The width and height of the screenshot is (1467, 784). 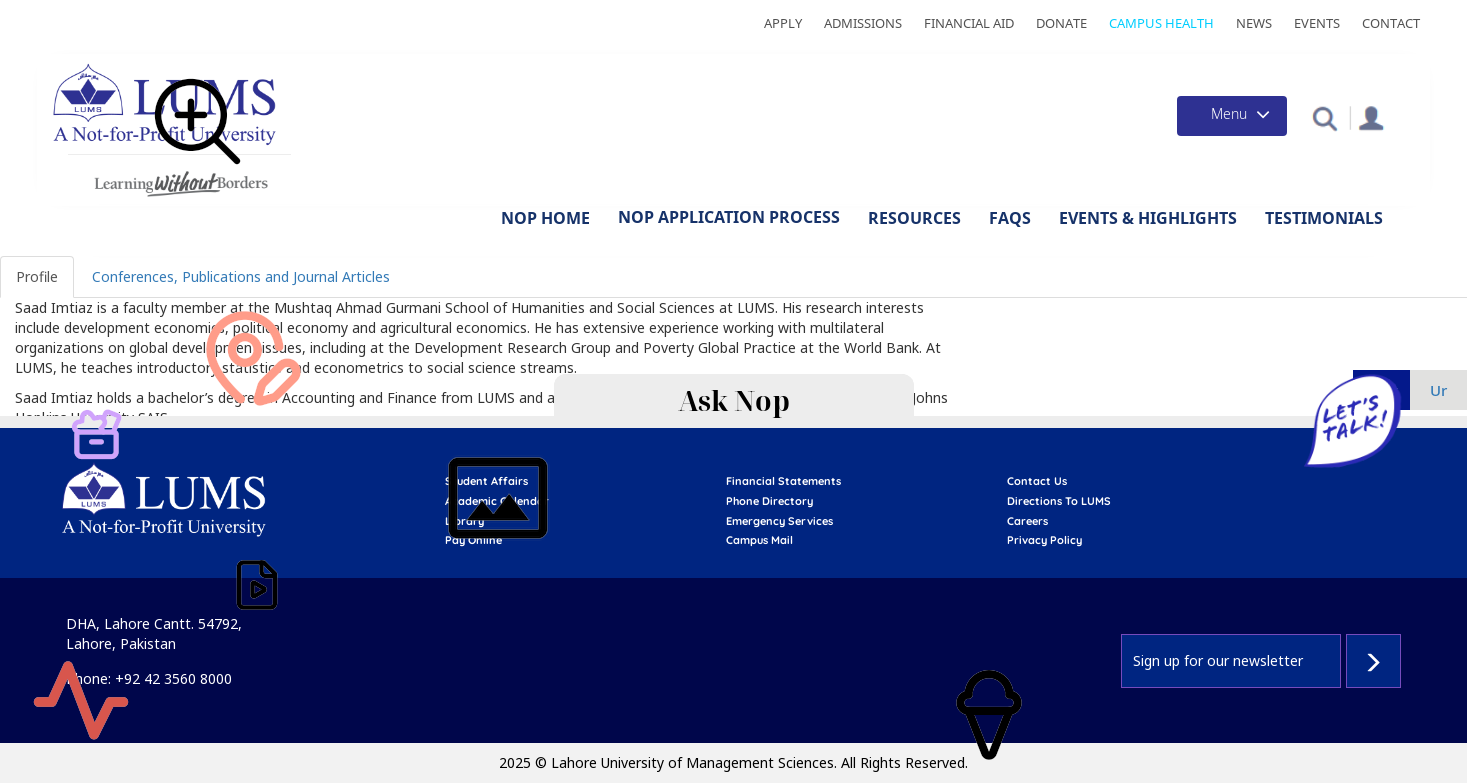 I want to click on edit a saved location, so click(x=253, y=358).